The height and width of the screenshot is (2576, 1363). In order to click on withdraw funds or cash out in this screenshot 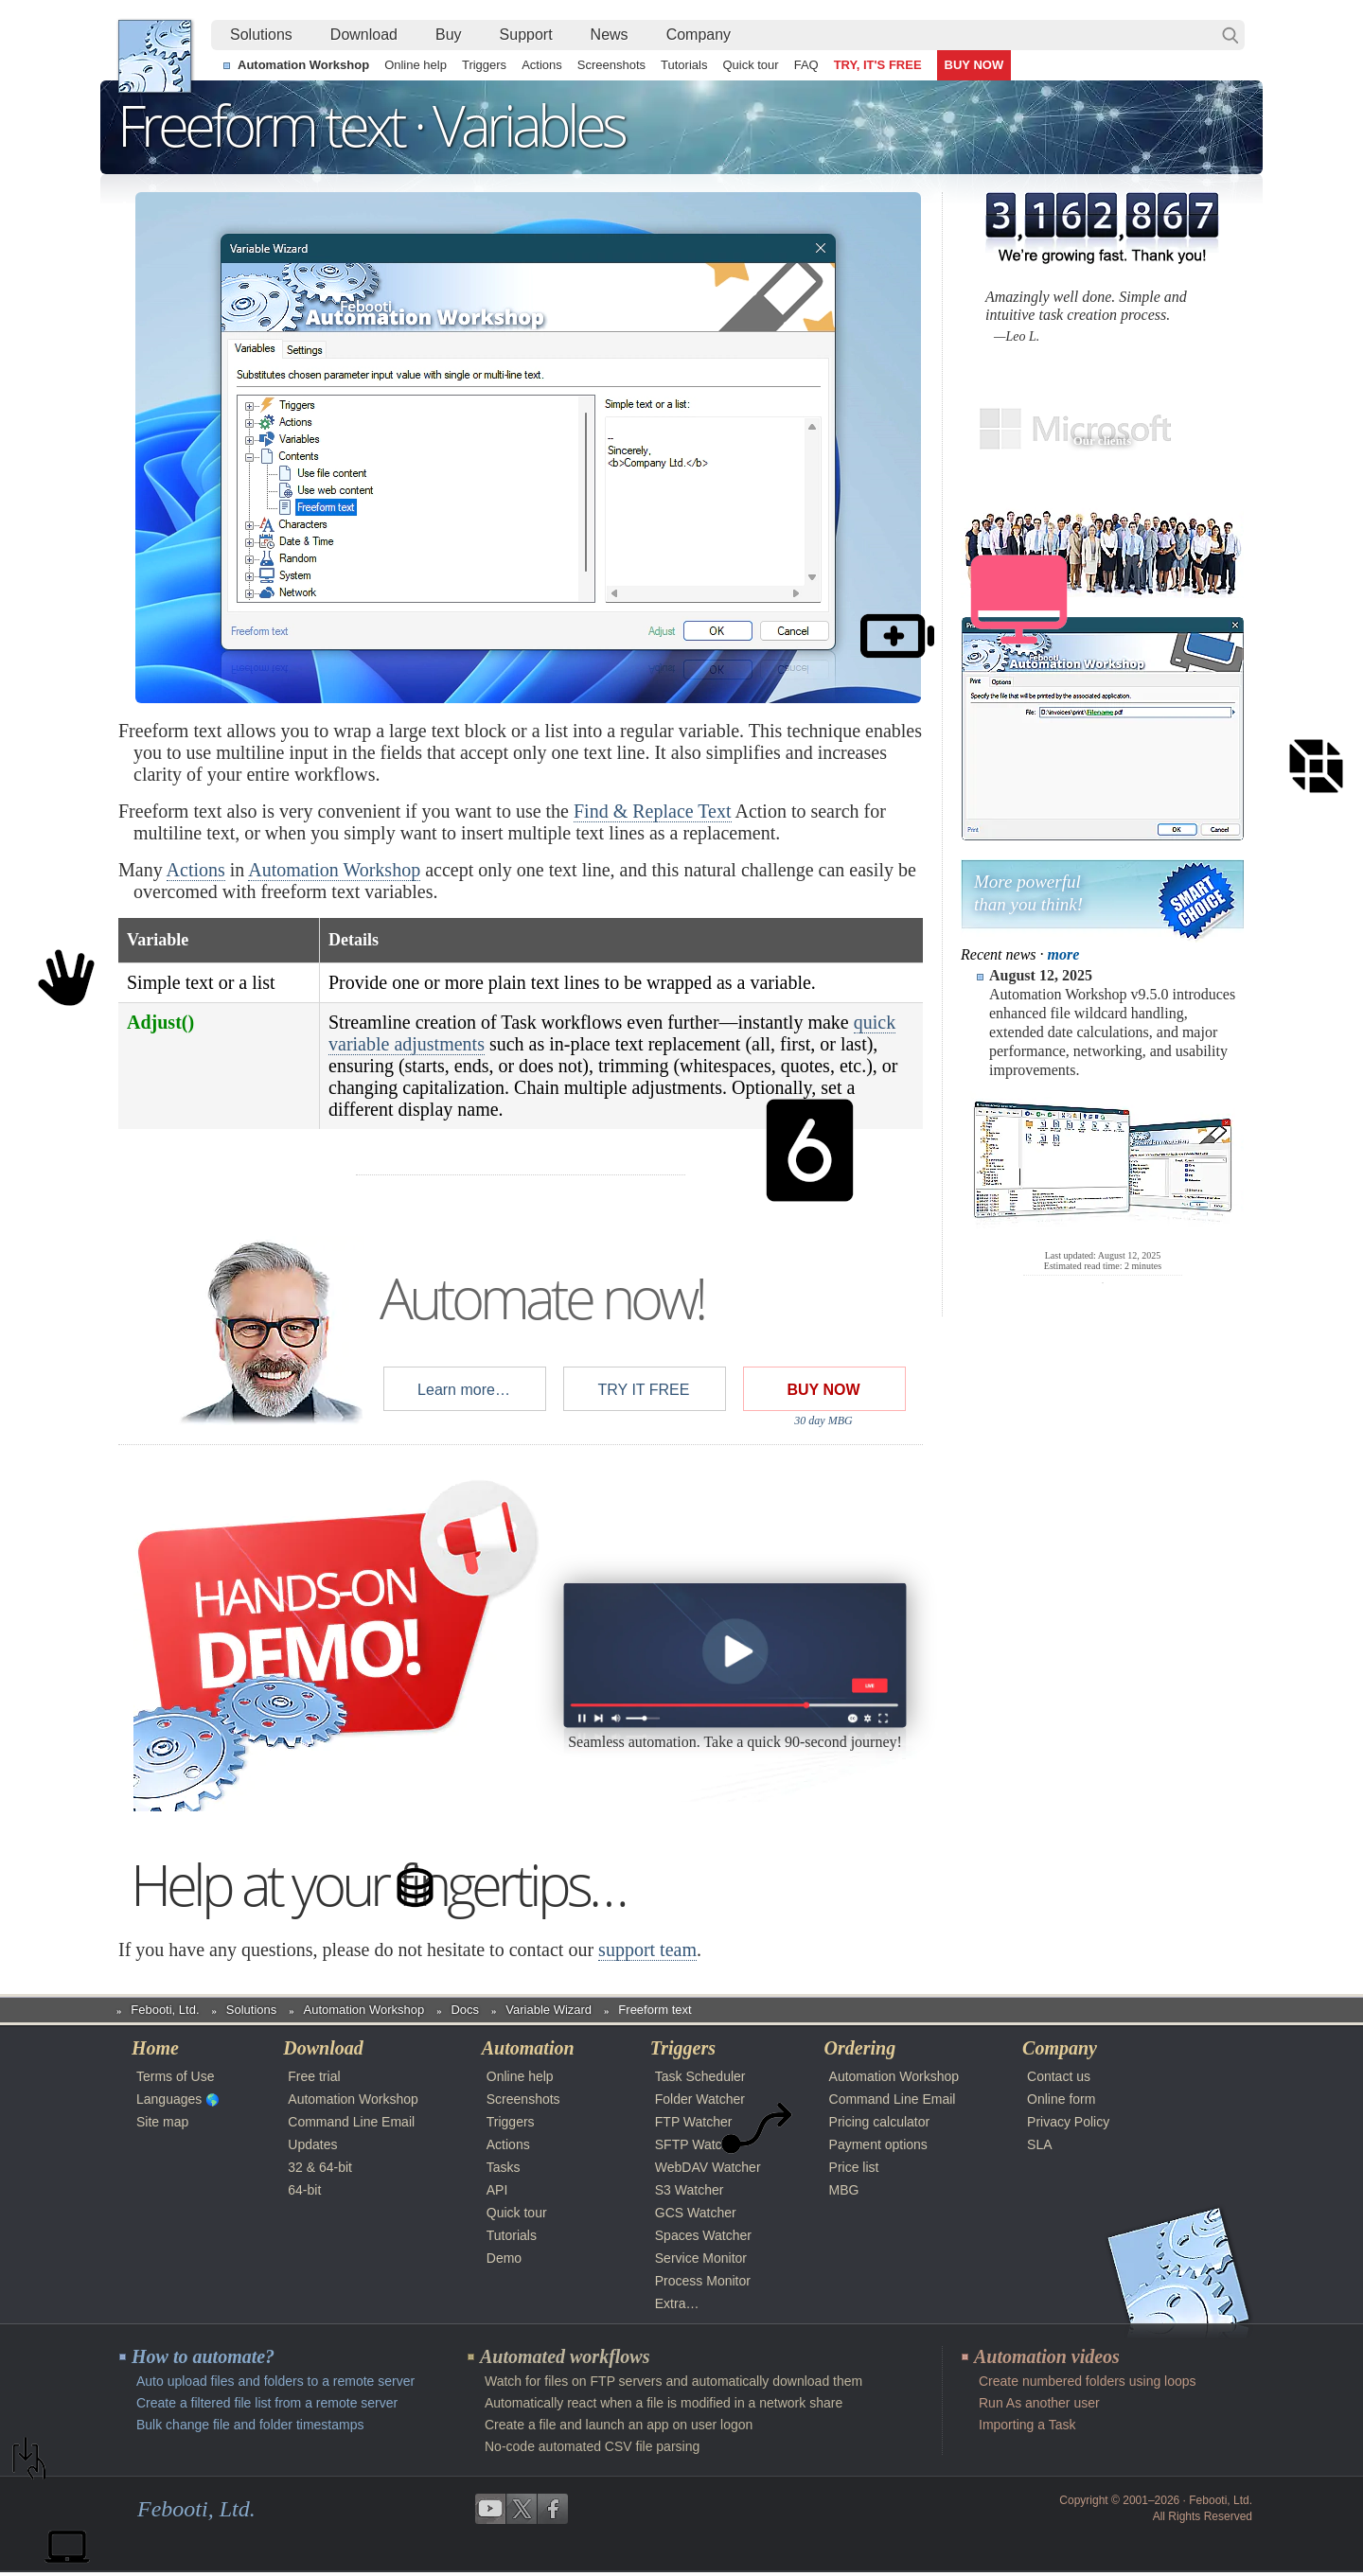, I will do `click(27, 2458)`.